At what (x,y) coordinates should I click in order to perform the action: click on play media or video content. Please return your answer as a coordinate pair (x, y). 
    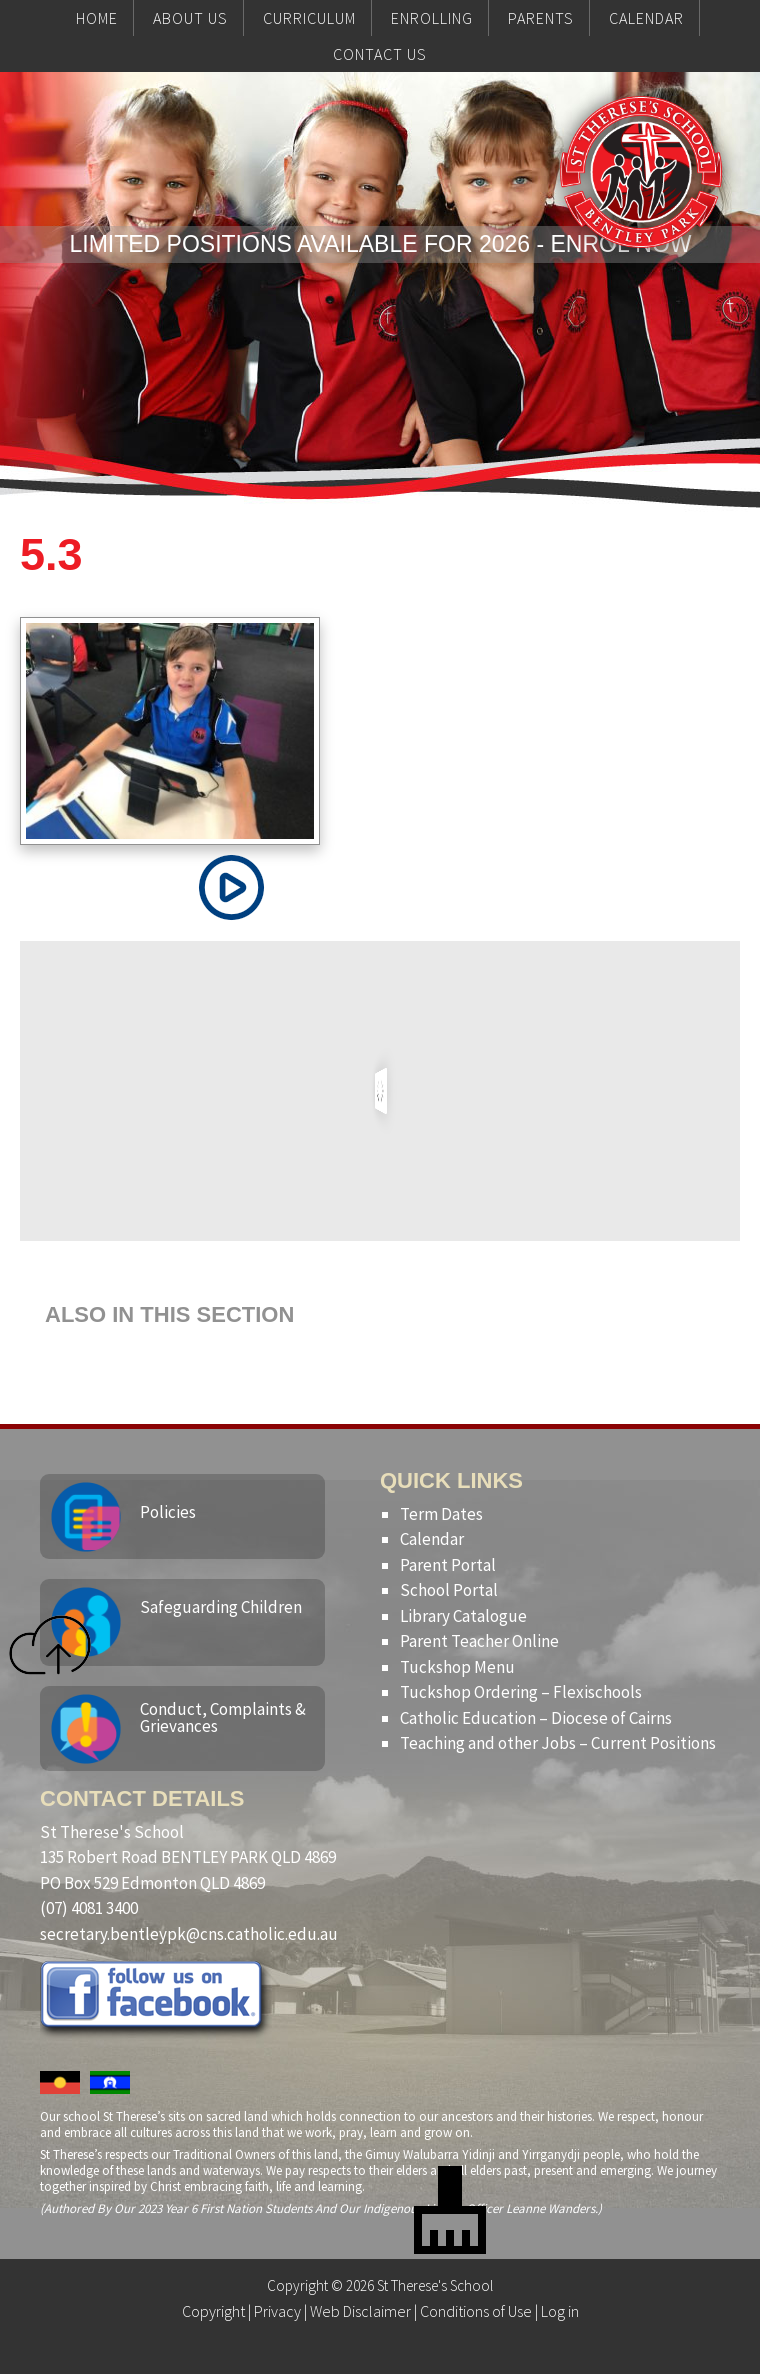
    Looking at the image, I should click on (231, 887).